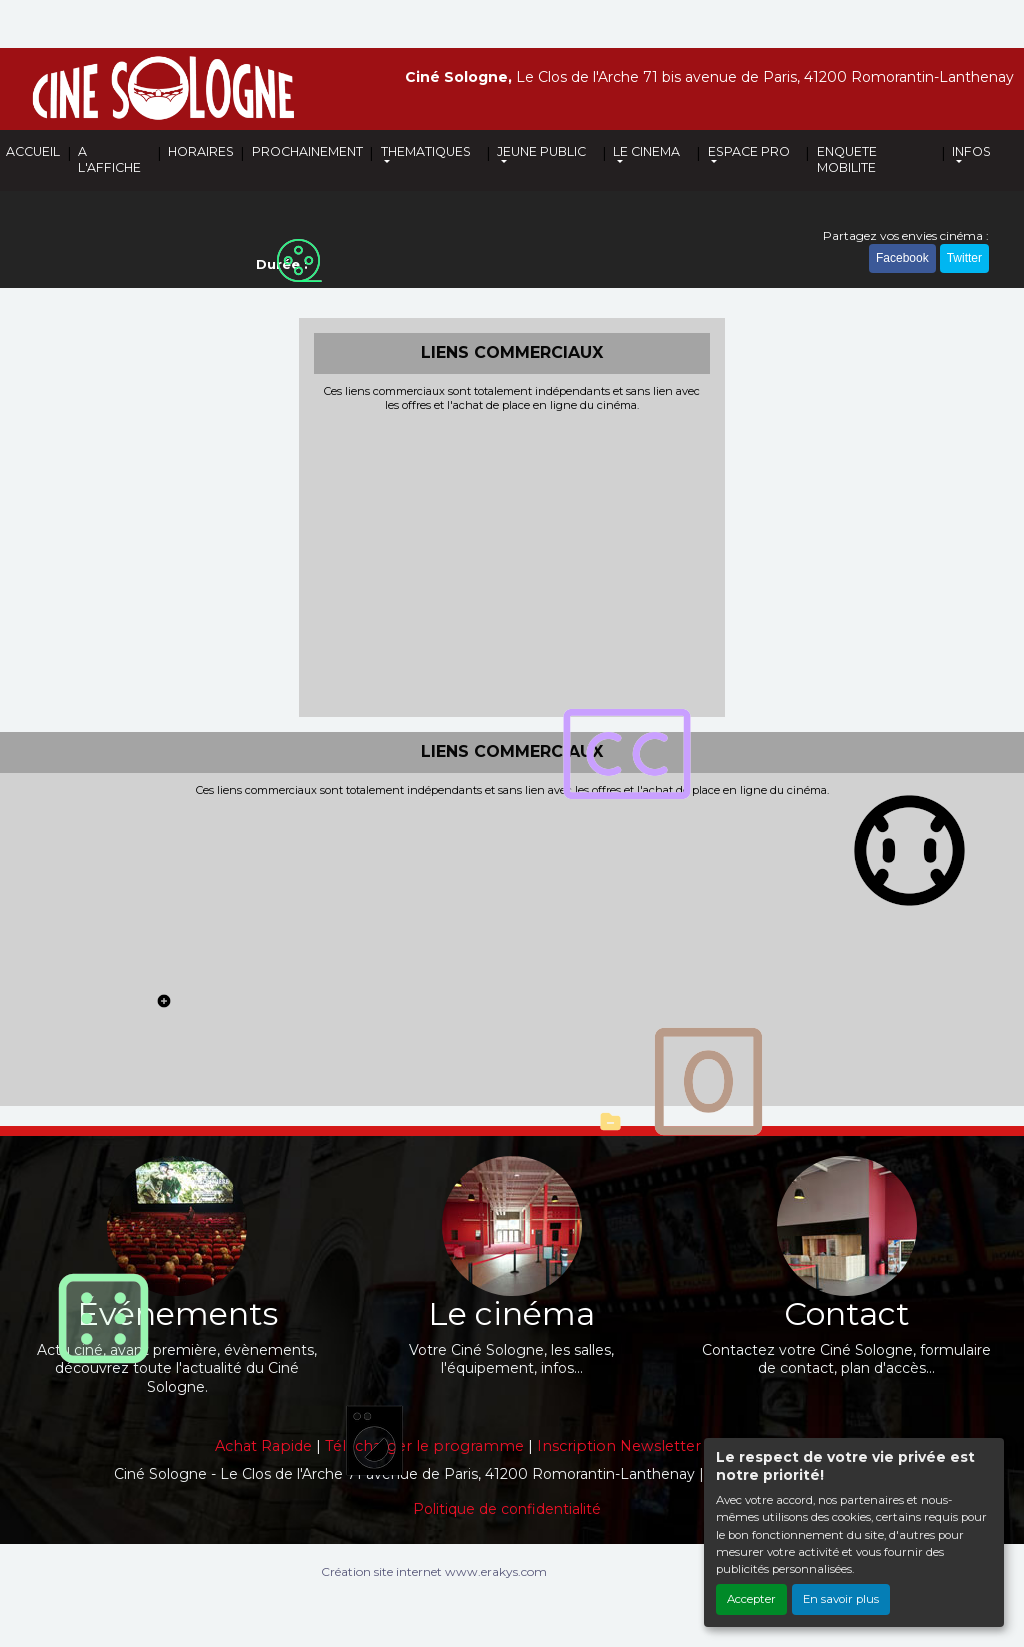 The width and height of the screenshot is (1024, 1647). I want to click on add a new item, so click(164, 1001).